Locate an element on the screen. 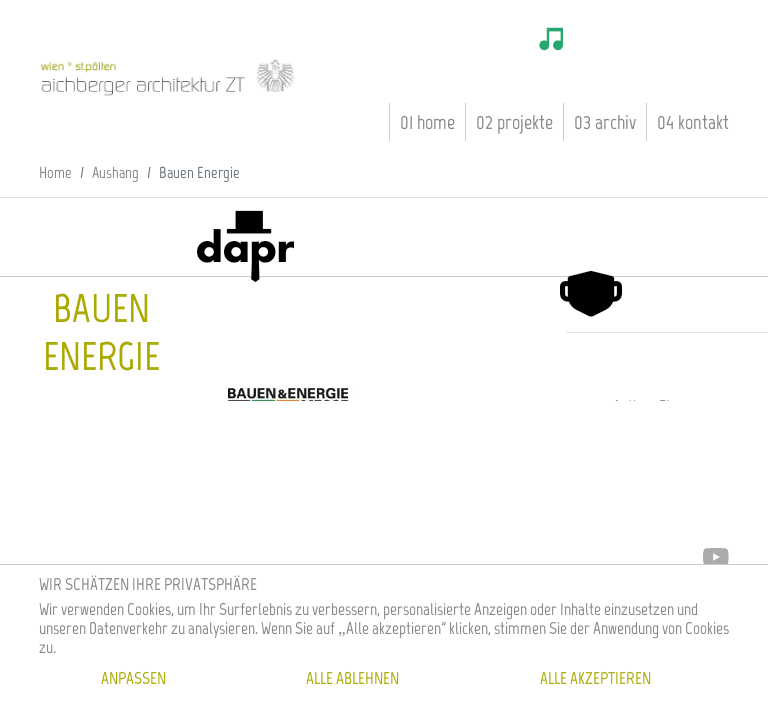  open music player or library is located at coordinates (553, 39).